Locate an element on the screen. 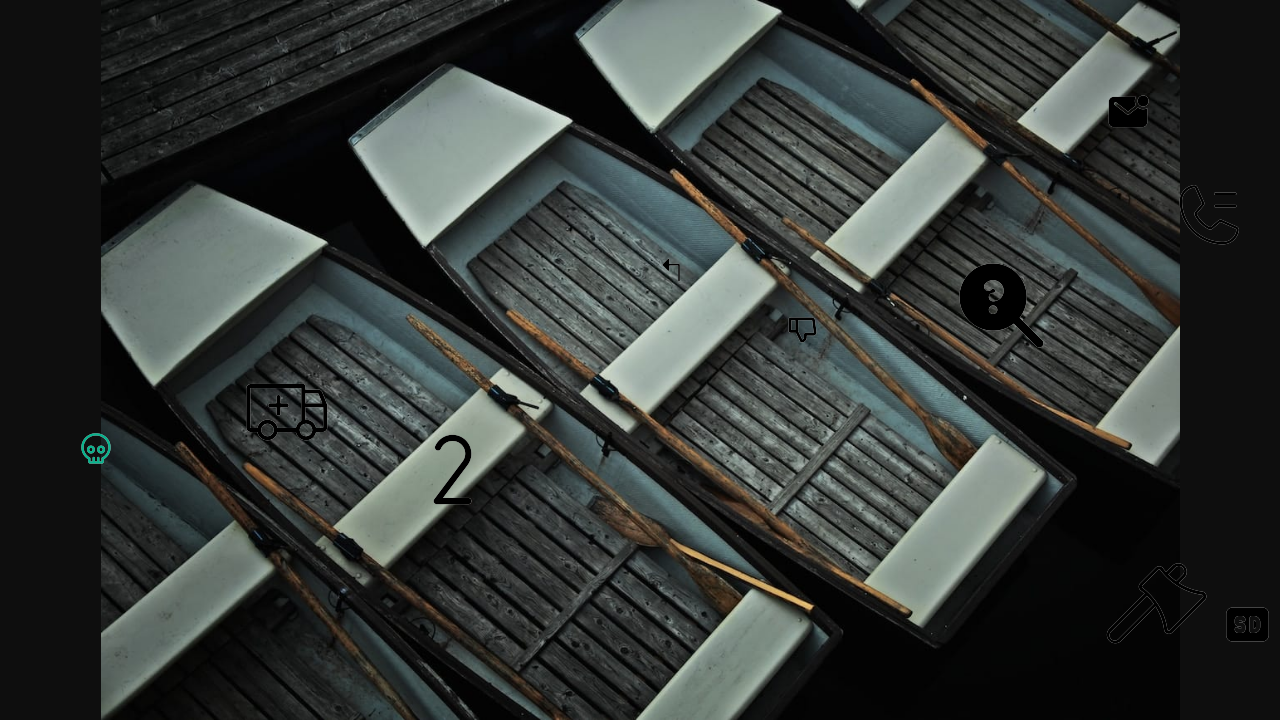  view contact list or phone directory is located at coordinates (1210, 213).